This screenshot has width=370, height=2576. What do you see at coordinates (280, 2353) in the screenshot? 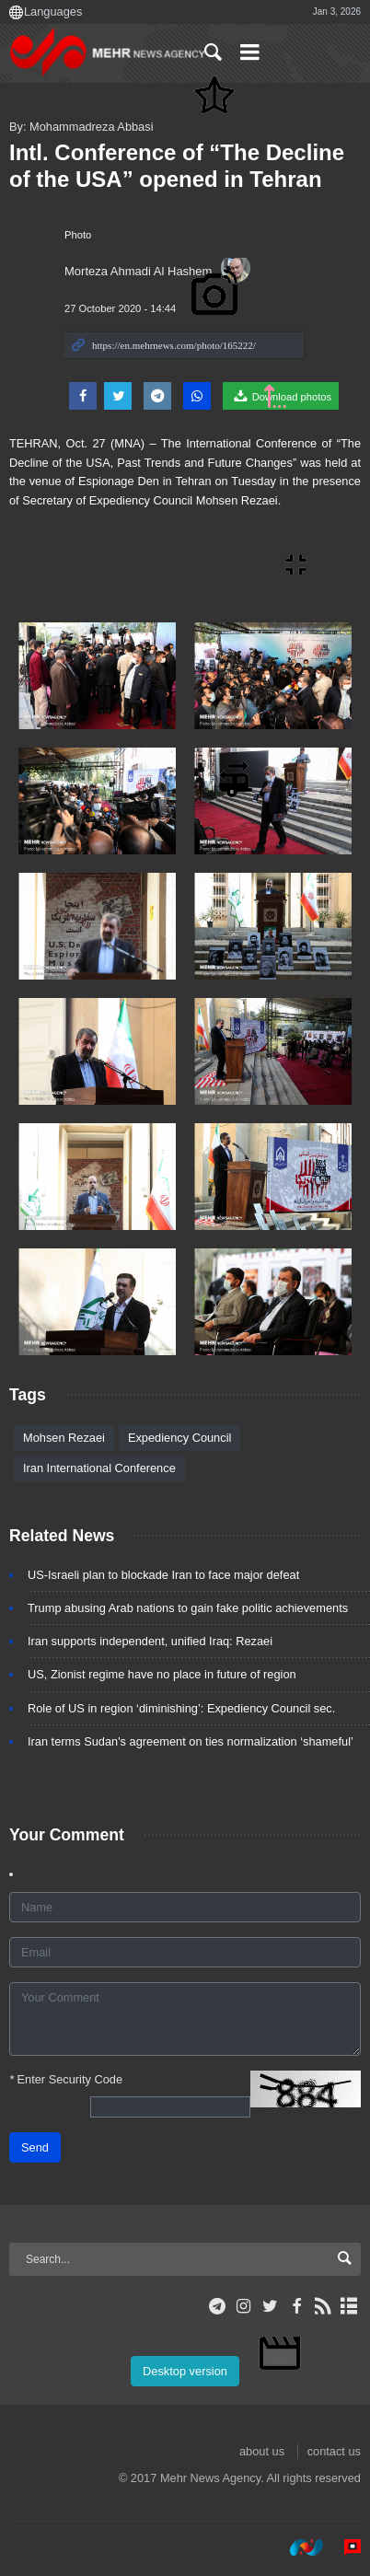
I see `access movies or video content` at bounding box center [280, 2353].